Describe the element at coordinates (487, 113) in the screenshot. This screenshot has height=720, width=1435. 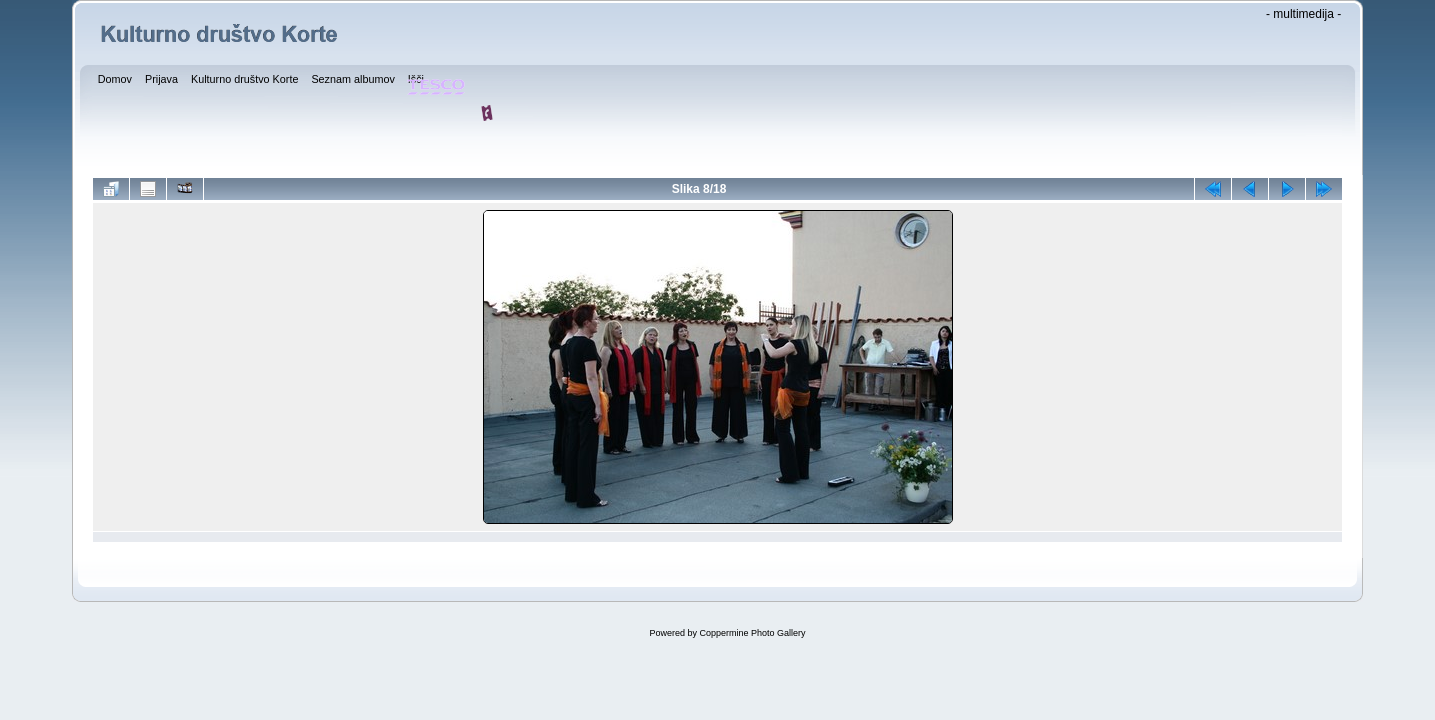
I see `open the Allociné app for movie listings and reviews` at that location.